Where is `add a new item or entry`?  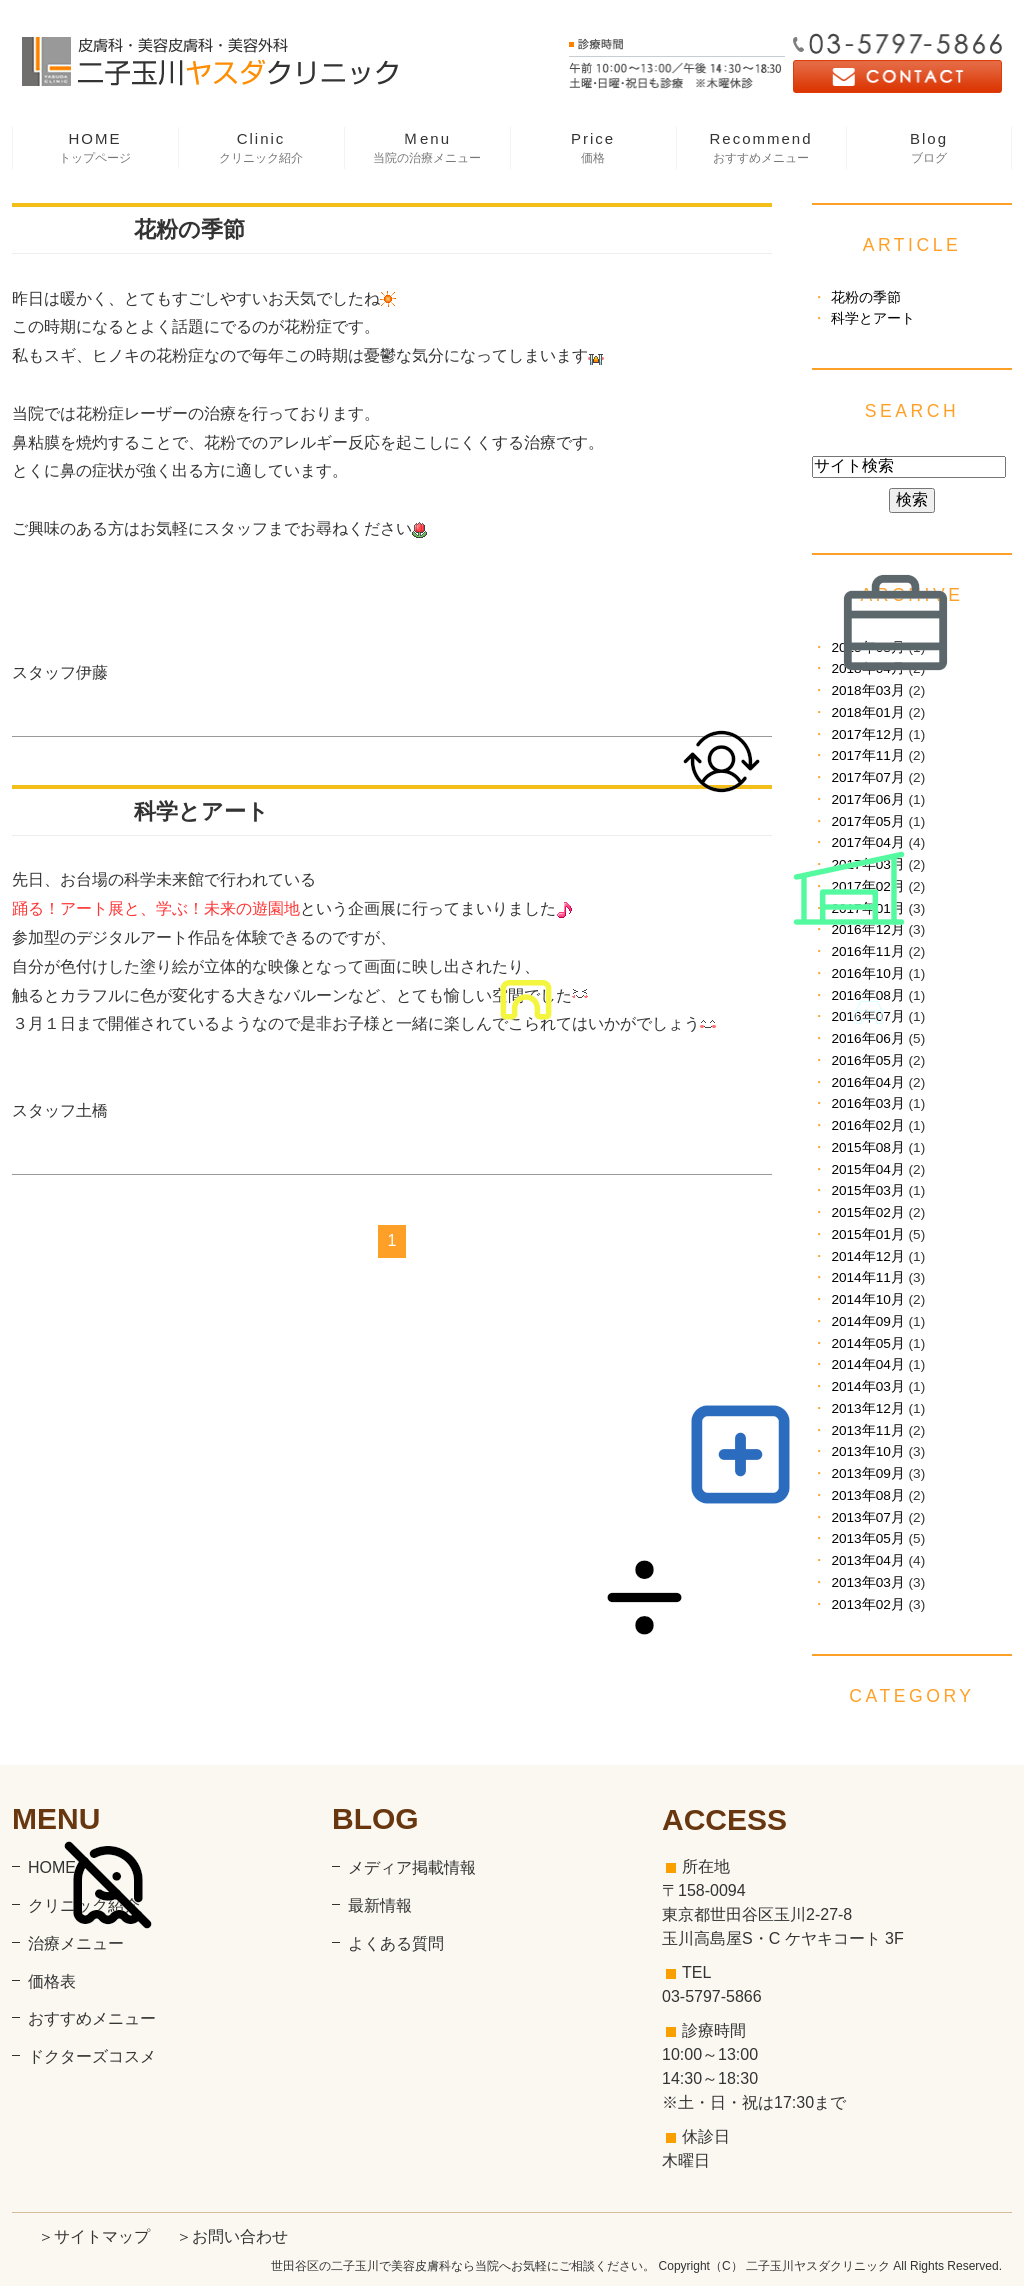
add a new item or entry is located at coordinates (740, 1454).